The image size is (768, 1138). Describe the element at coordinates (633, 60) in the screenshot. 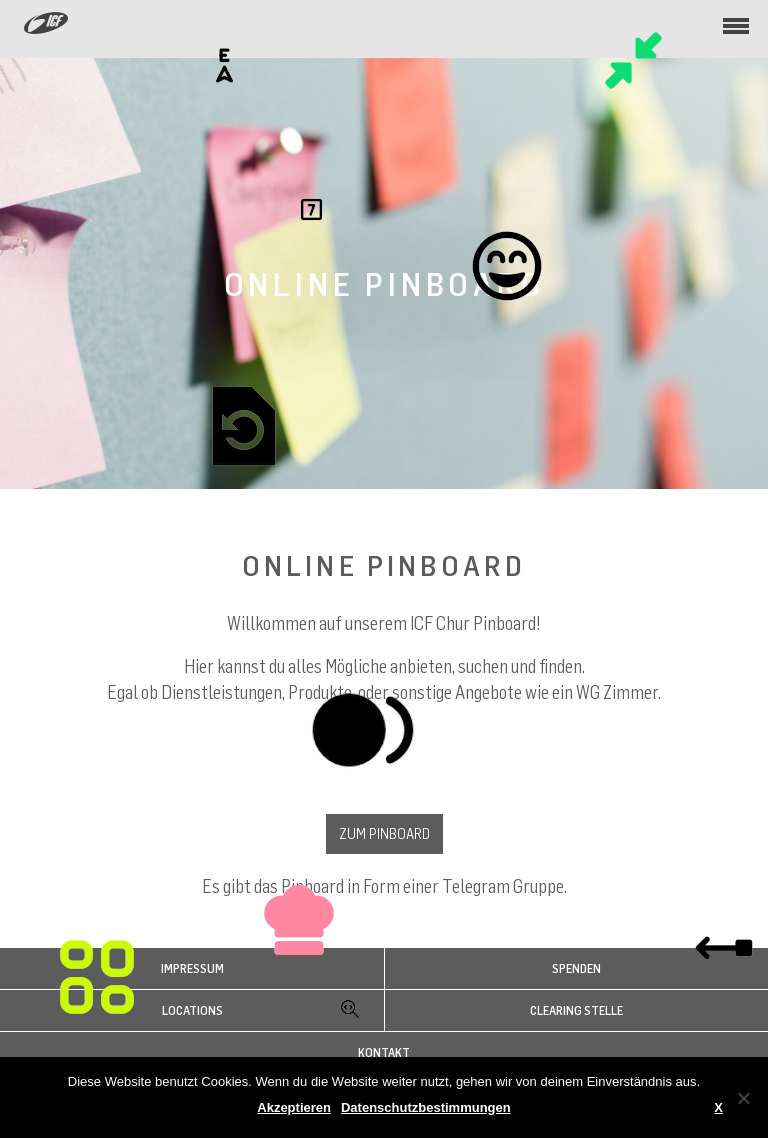

I see `exit fullscreen mode` at that location.